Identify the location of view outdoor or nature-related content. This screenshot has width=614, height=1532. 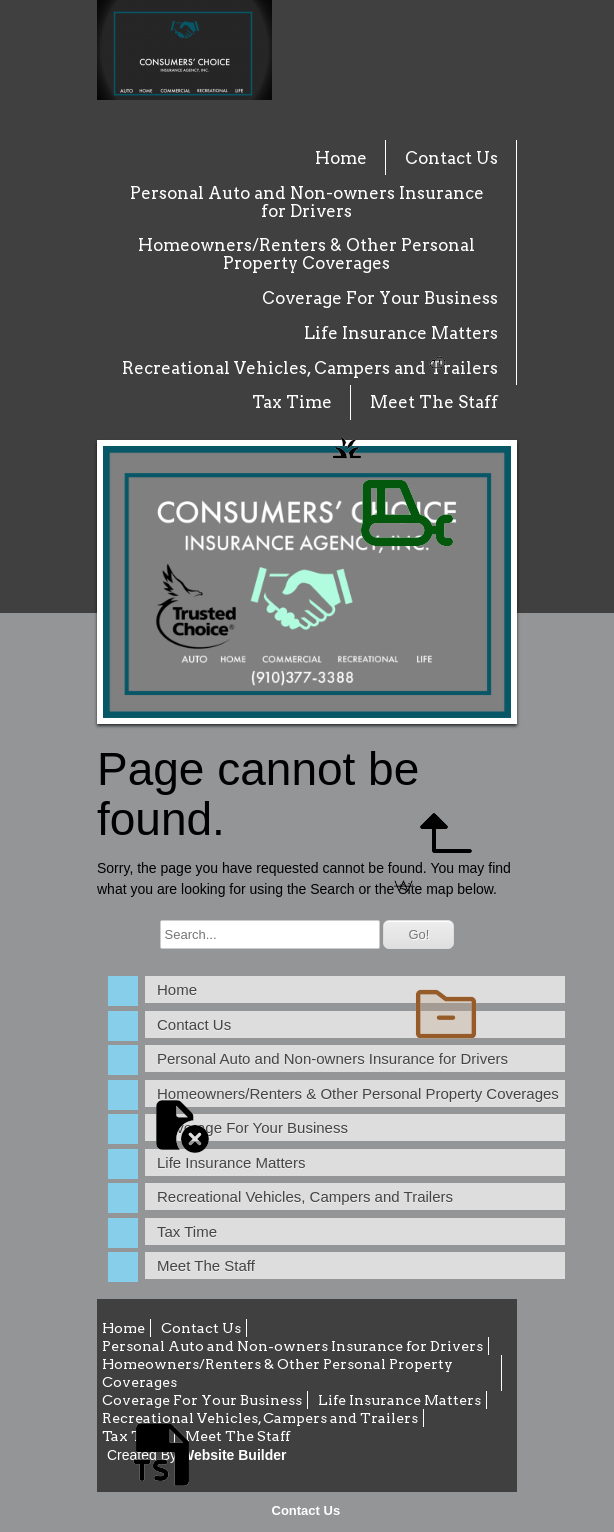
(347, 447).